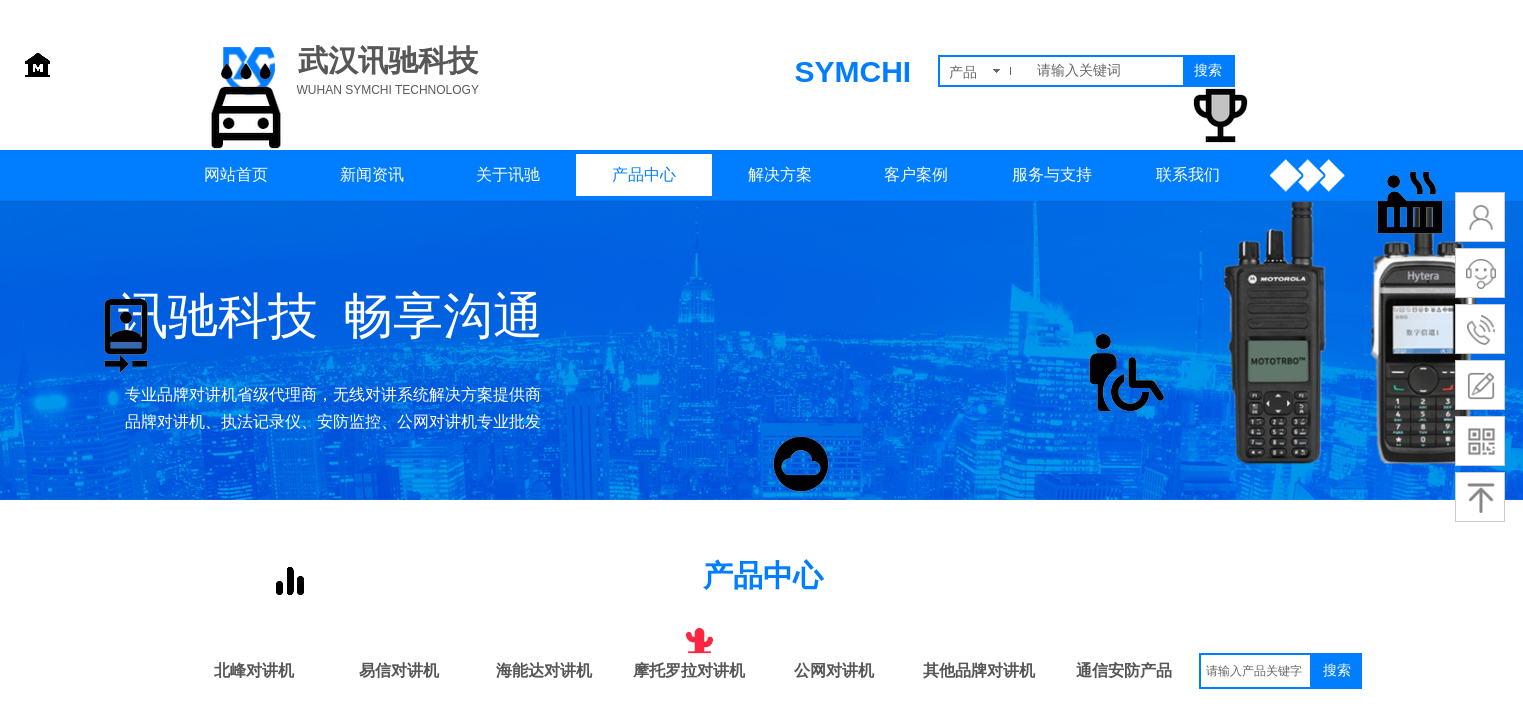 This screenshot has width=1523, height=720. Describe the element at coordinates (126, 336) in the screenshot. I see `switch to front-facing camera` at that location.